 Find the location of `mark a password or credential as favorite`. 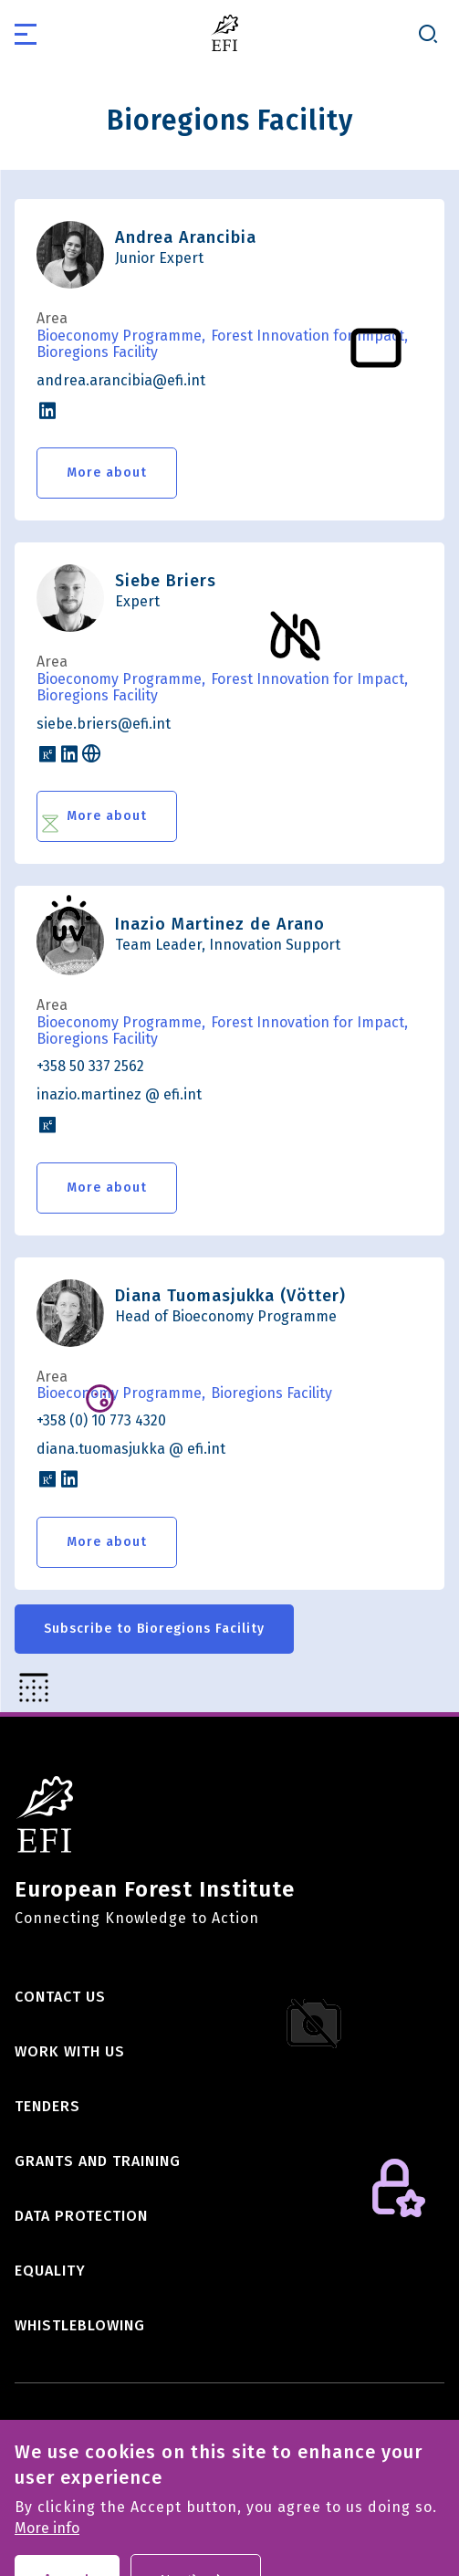

mark a password or credential as favorite is located at coordinates (394, 2186).